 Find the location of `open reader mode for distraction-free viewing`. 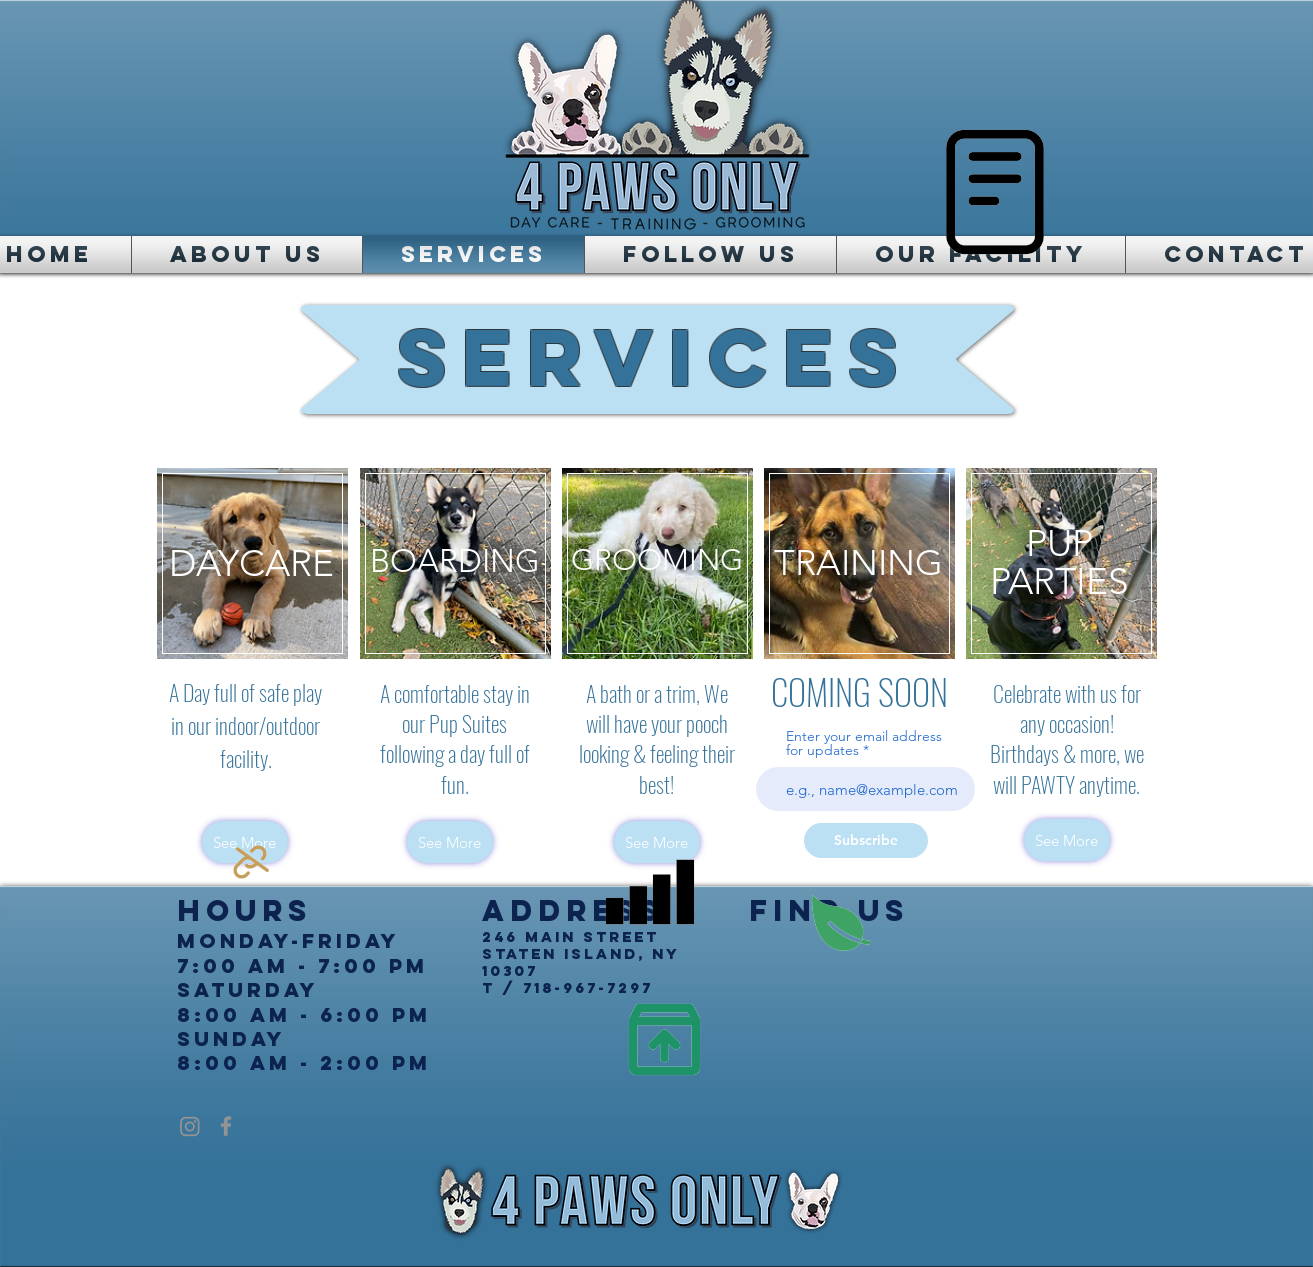

open reader mode for distraction-free viewing is located at coordinates (995, 192).